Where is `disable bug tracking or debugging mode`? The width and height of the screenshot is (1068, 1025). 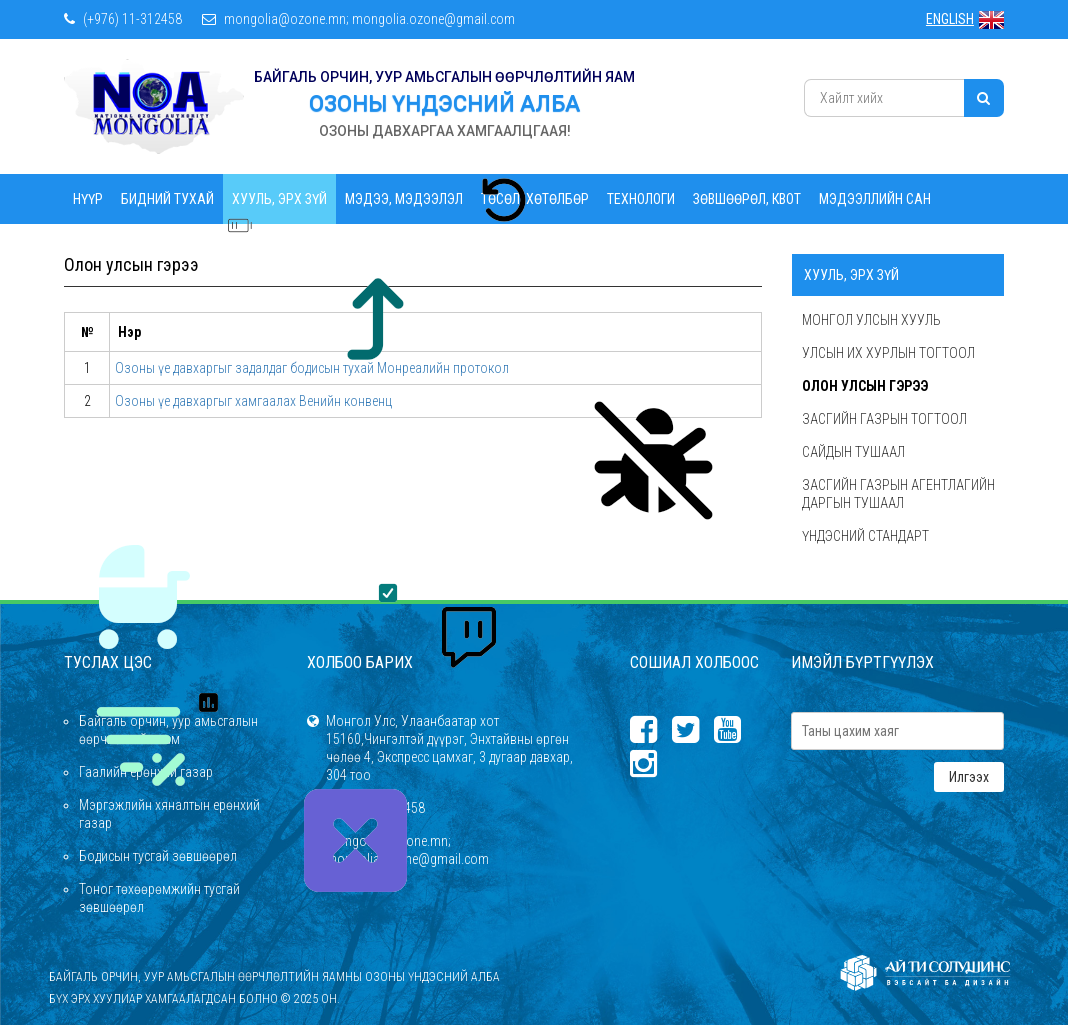
disable bug tracking or debugging mode is located at coordinates (653, 460).